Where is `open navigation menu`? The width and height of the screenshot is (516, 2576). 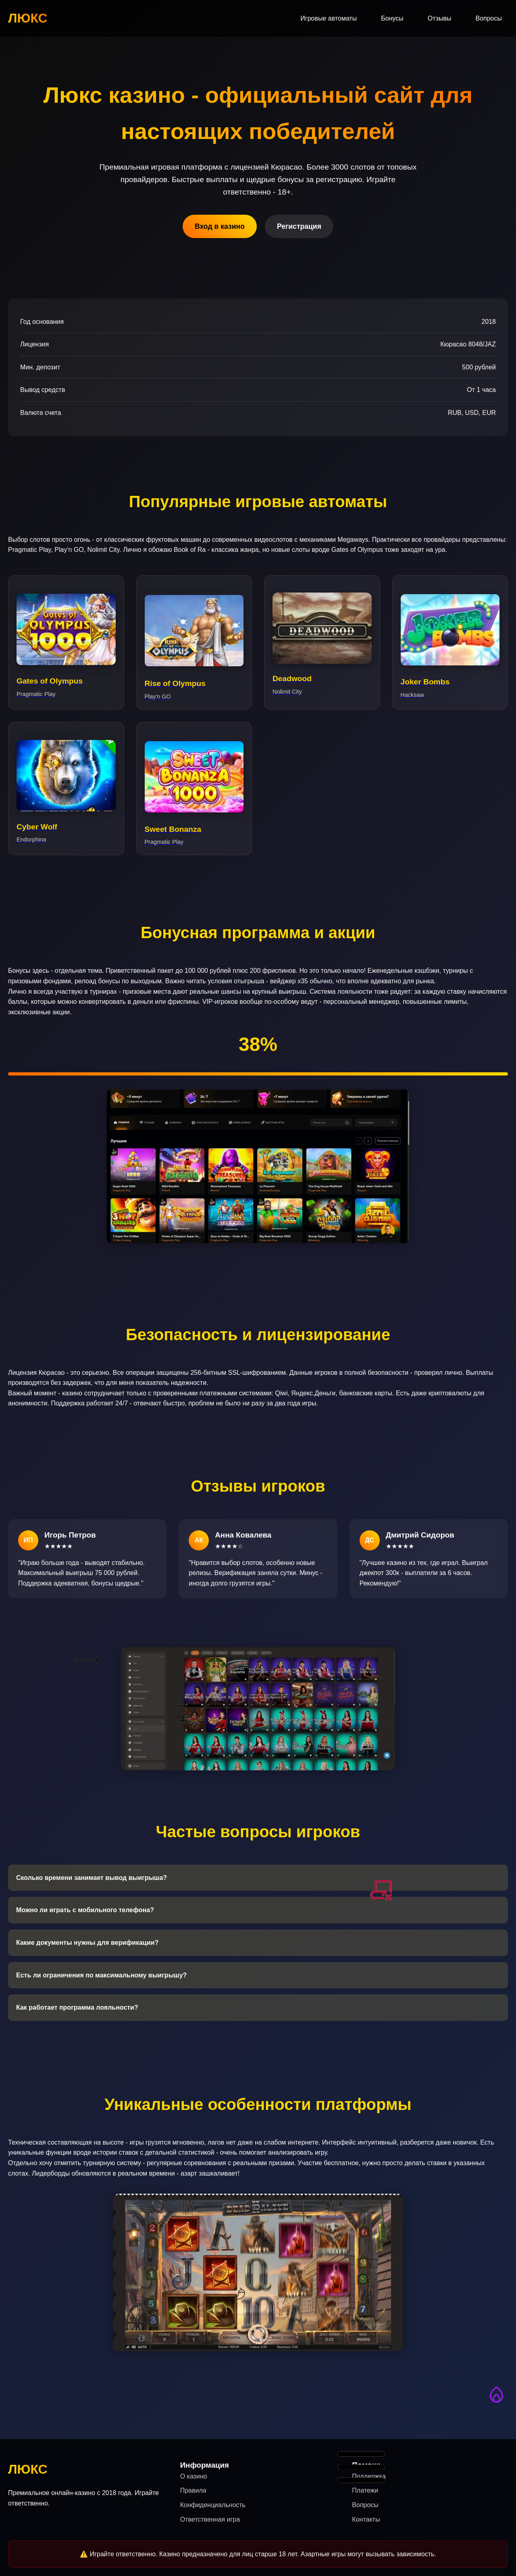 open navigation menu is located at coordinates (361, 2467).